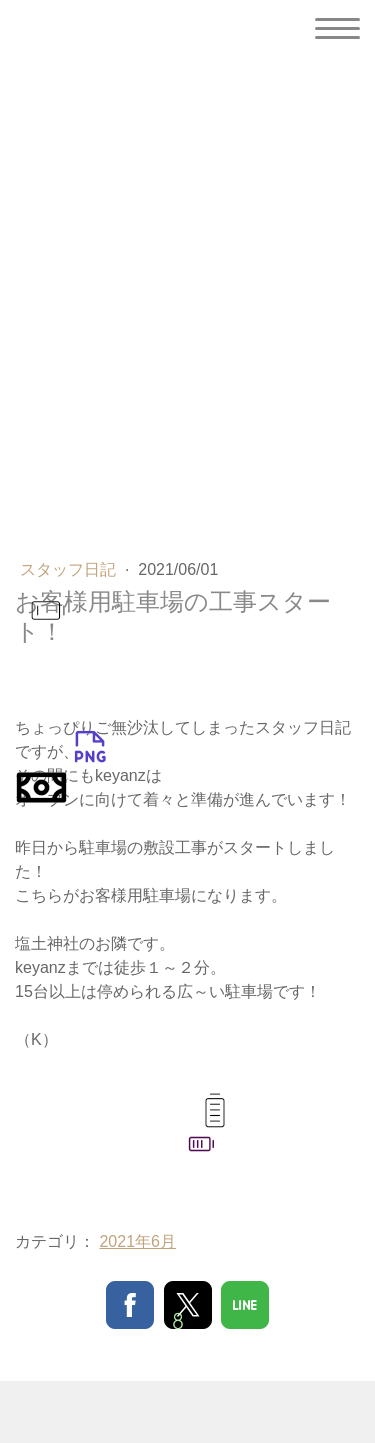 This screenshot has width=375, height=1443. What do you see at coordinates (178, 1321) in the screenshot?
I see `indicates the number eight in a list or sequence` at bounding box center [178, 1321].